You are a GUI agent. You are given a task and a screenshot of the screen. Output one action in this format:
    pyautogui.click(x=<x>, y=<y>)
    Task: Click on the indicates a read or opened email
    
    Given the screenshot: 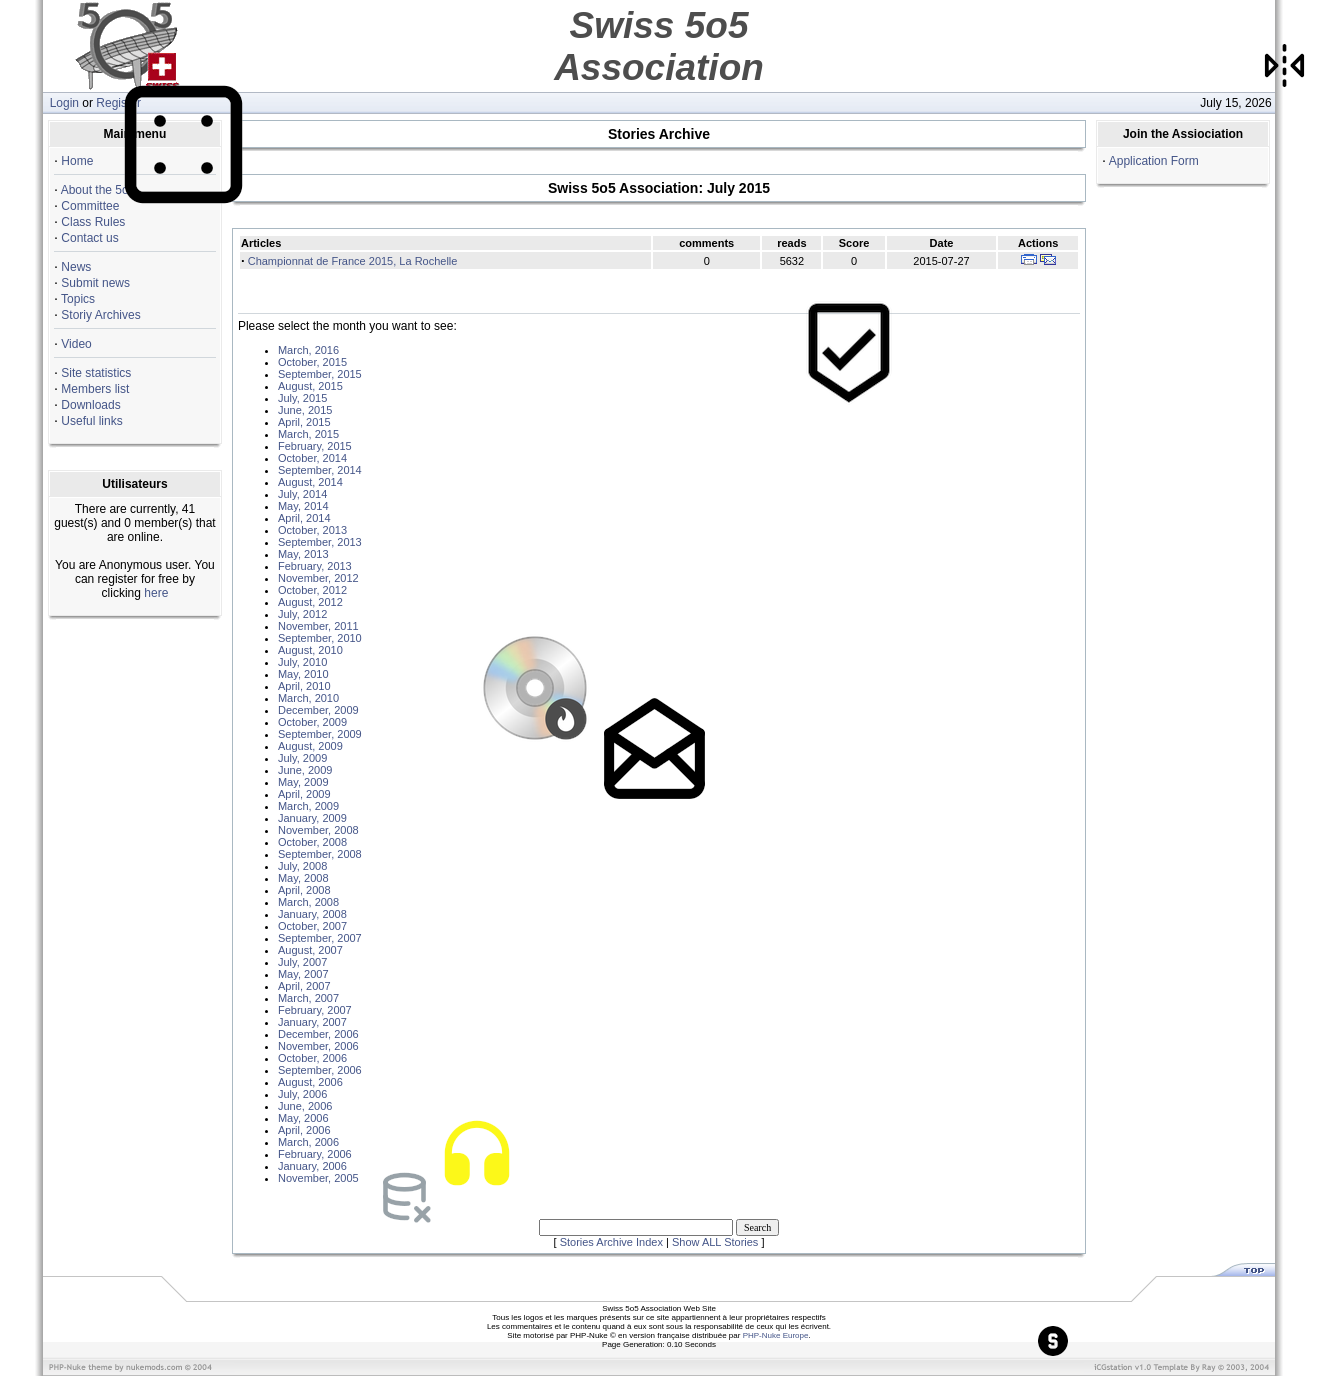 What is the action you would take?
    pyautogui.click(x=654, y=748)
    